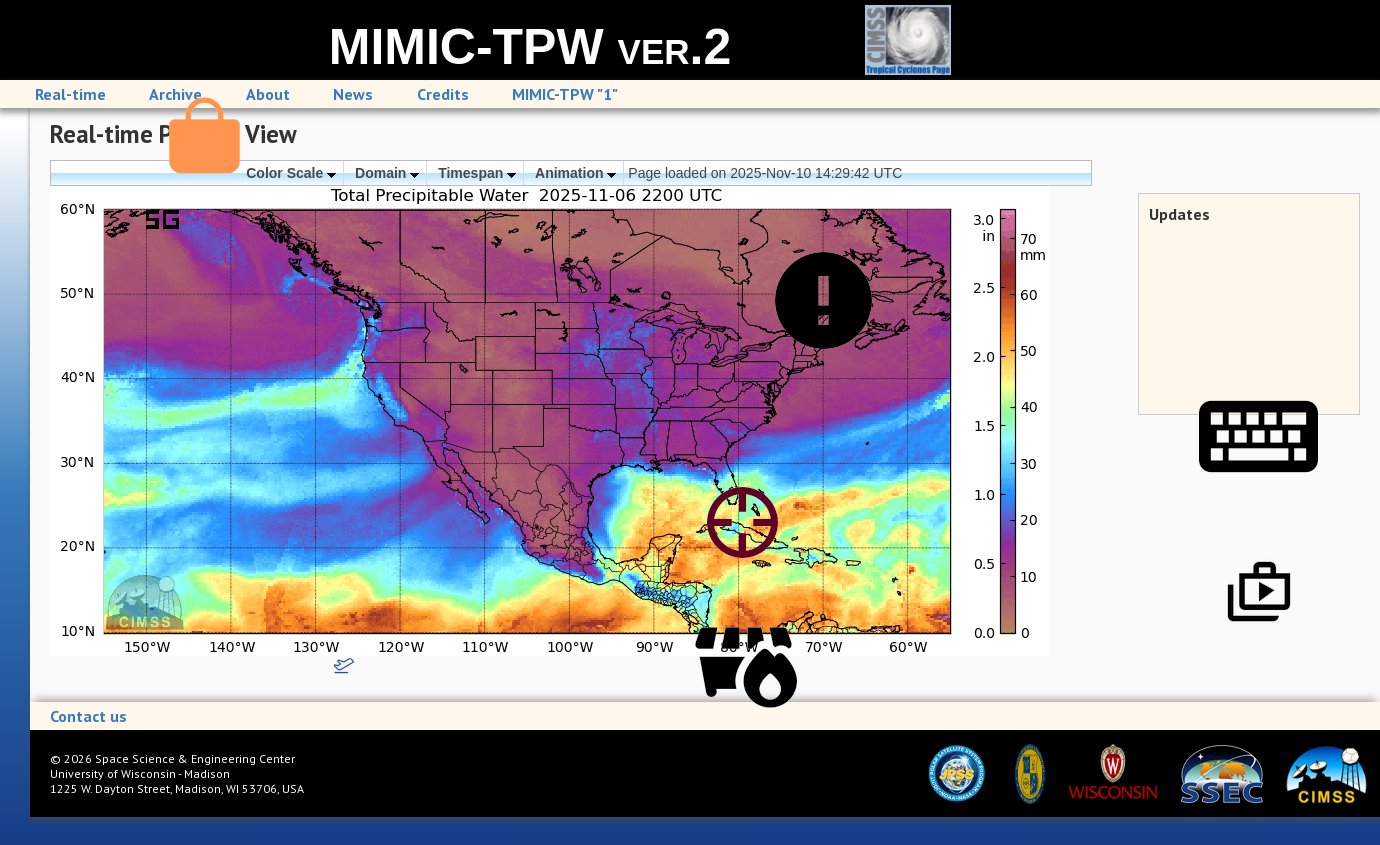 This screenshot has height=845, width=1380. What do you see at coordinates (742, 522) in the screenshot?
I see `set or view target goals` at bounding box center [742, 522].